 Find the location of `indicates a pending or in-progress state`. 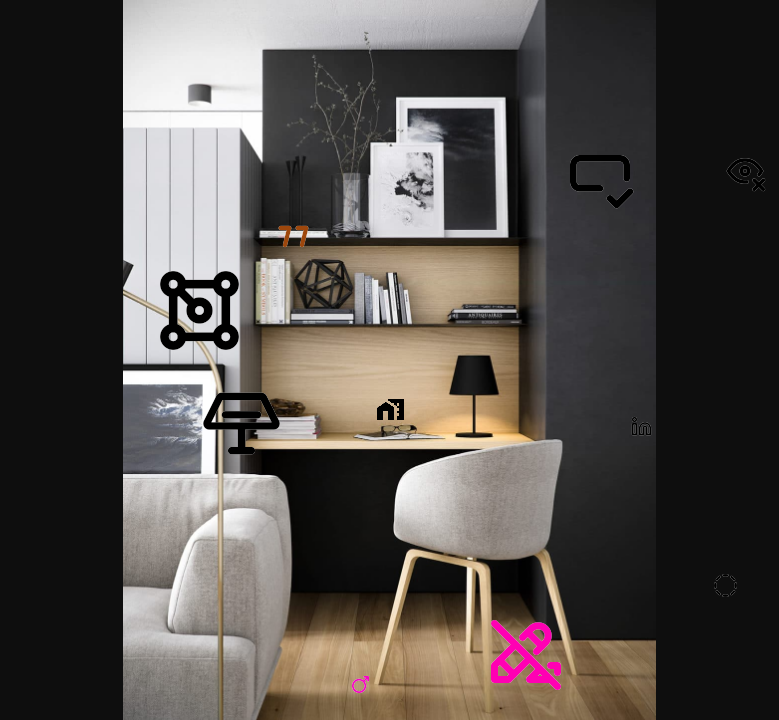

indicates a pending or in-progress state is located at coordinates (725, 585).